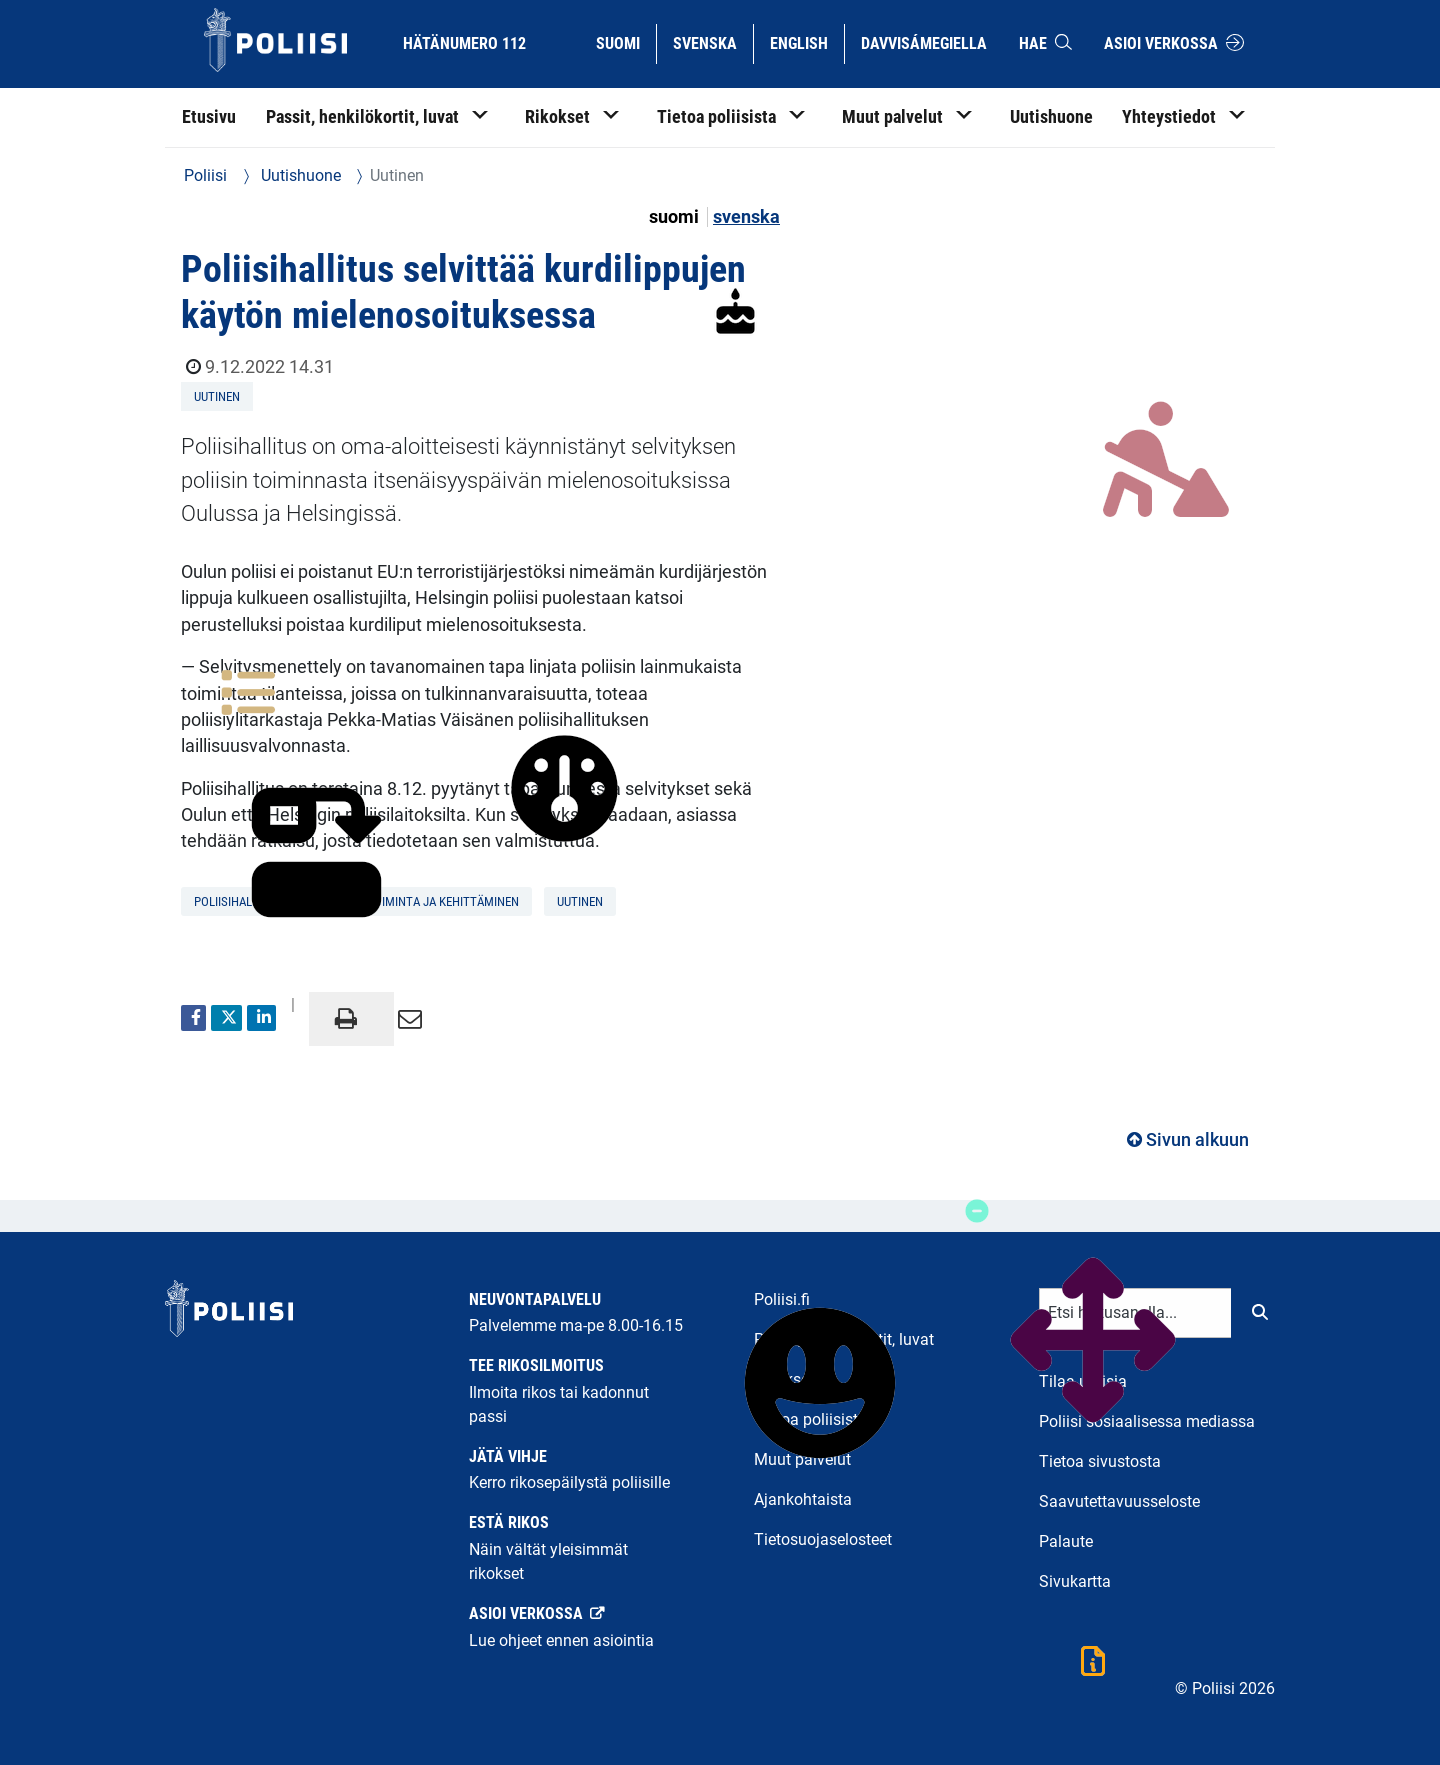 This screenshot has width=1440, height=1765. I want to click on remove an item from a list, so click(977, 1211).